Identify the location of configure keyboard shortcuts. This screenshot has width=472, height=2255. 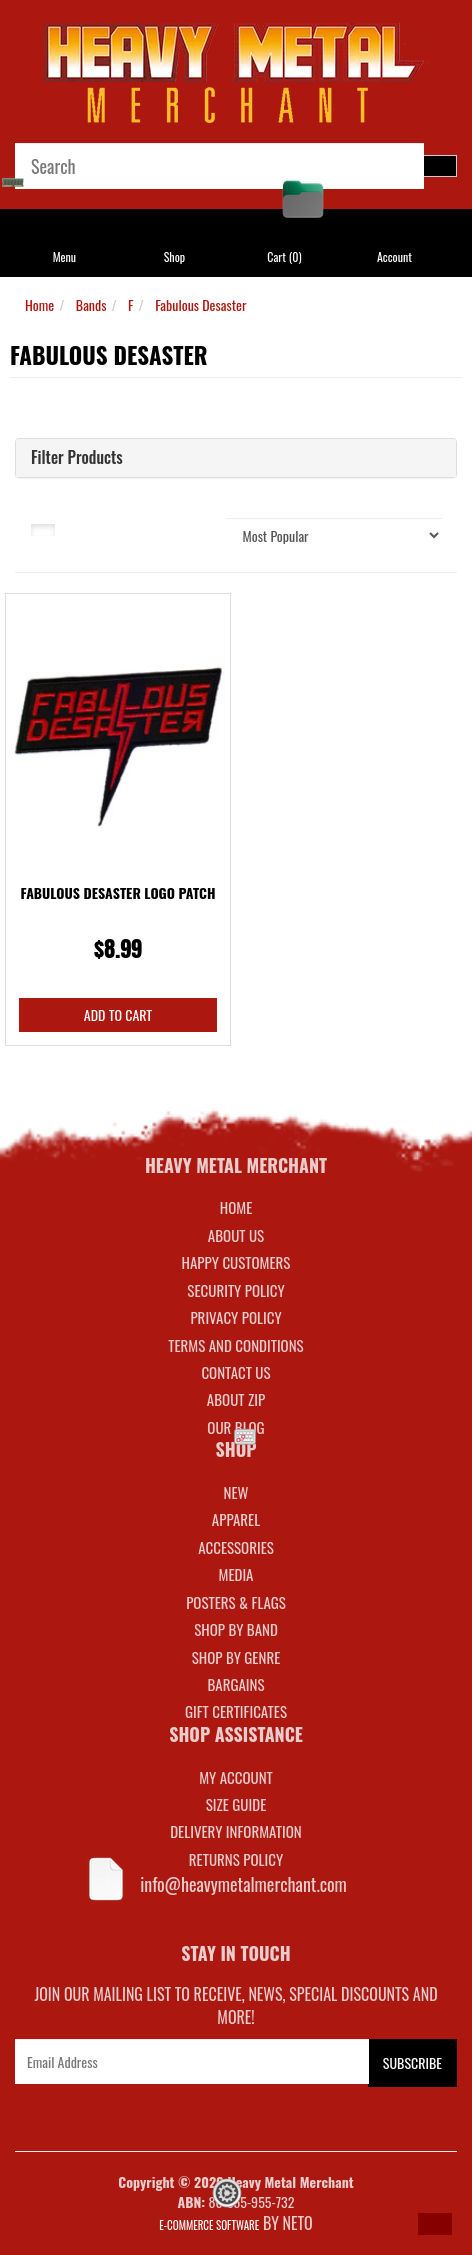
(245, 1437).